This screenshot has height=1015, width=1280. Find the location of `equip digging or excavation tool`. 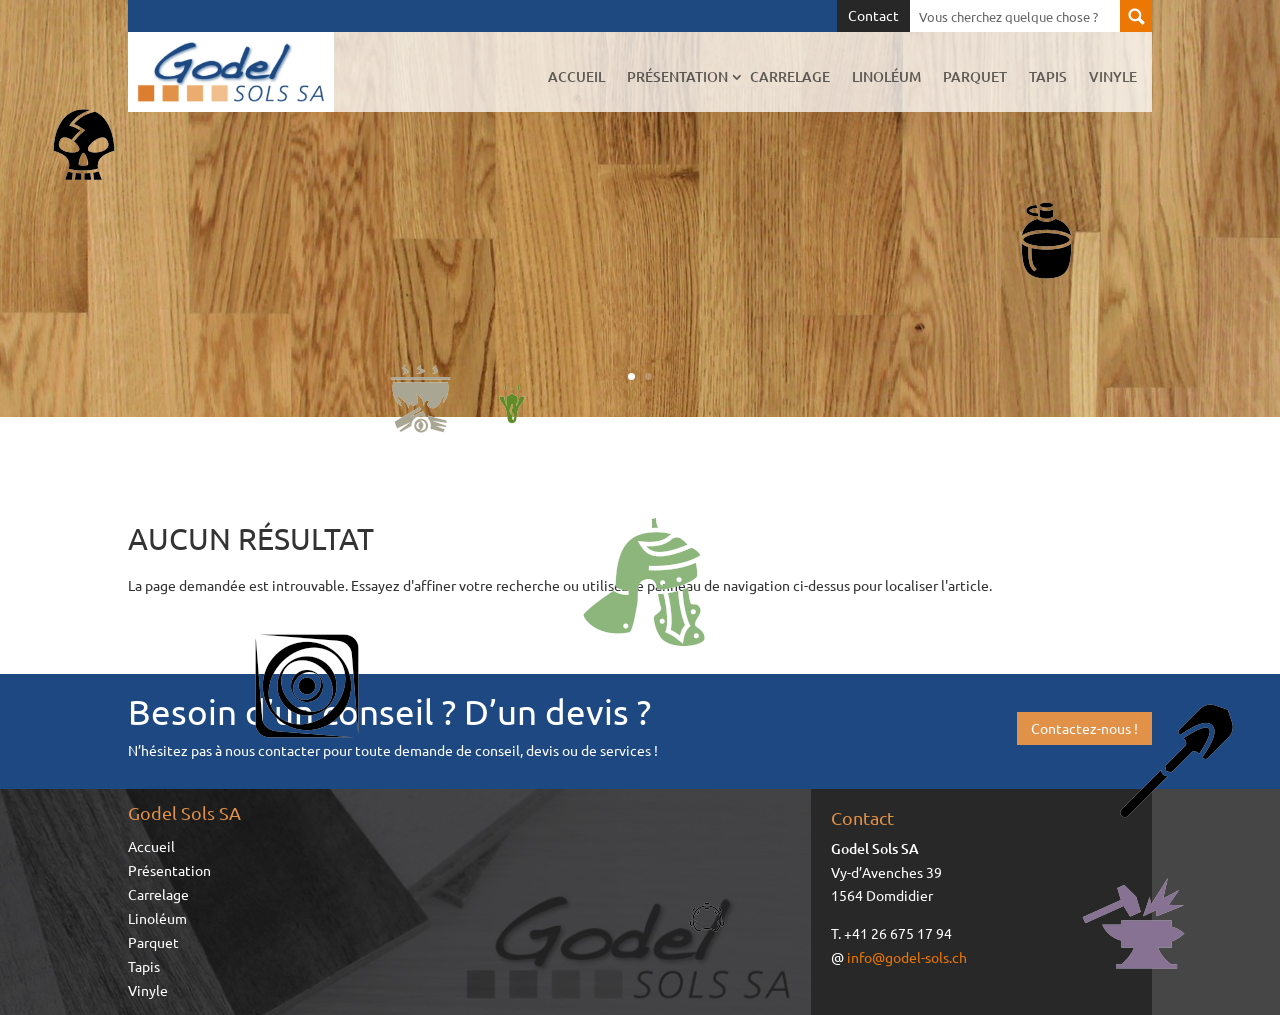

equip digging or excavation tool is located at coordinates (1176, 763).